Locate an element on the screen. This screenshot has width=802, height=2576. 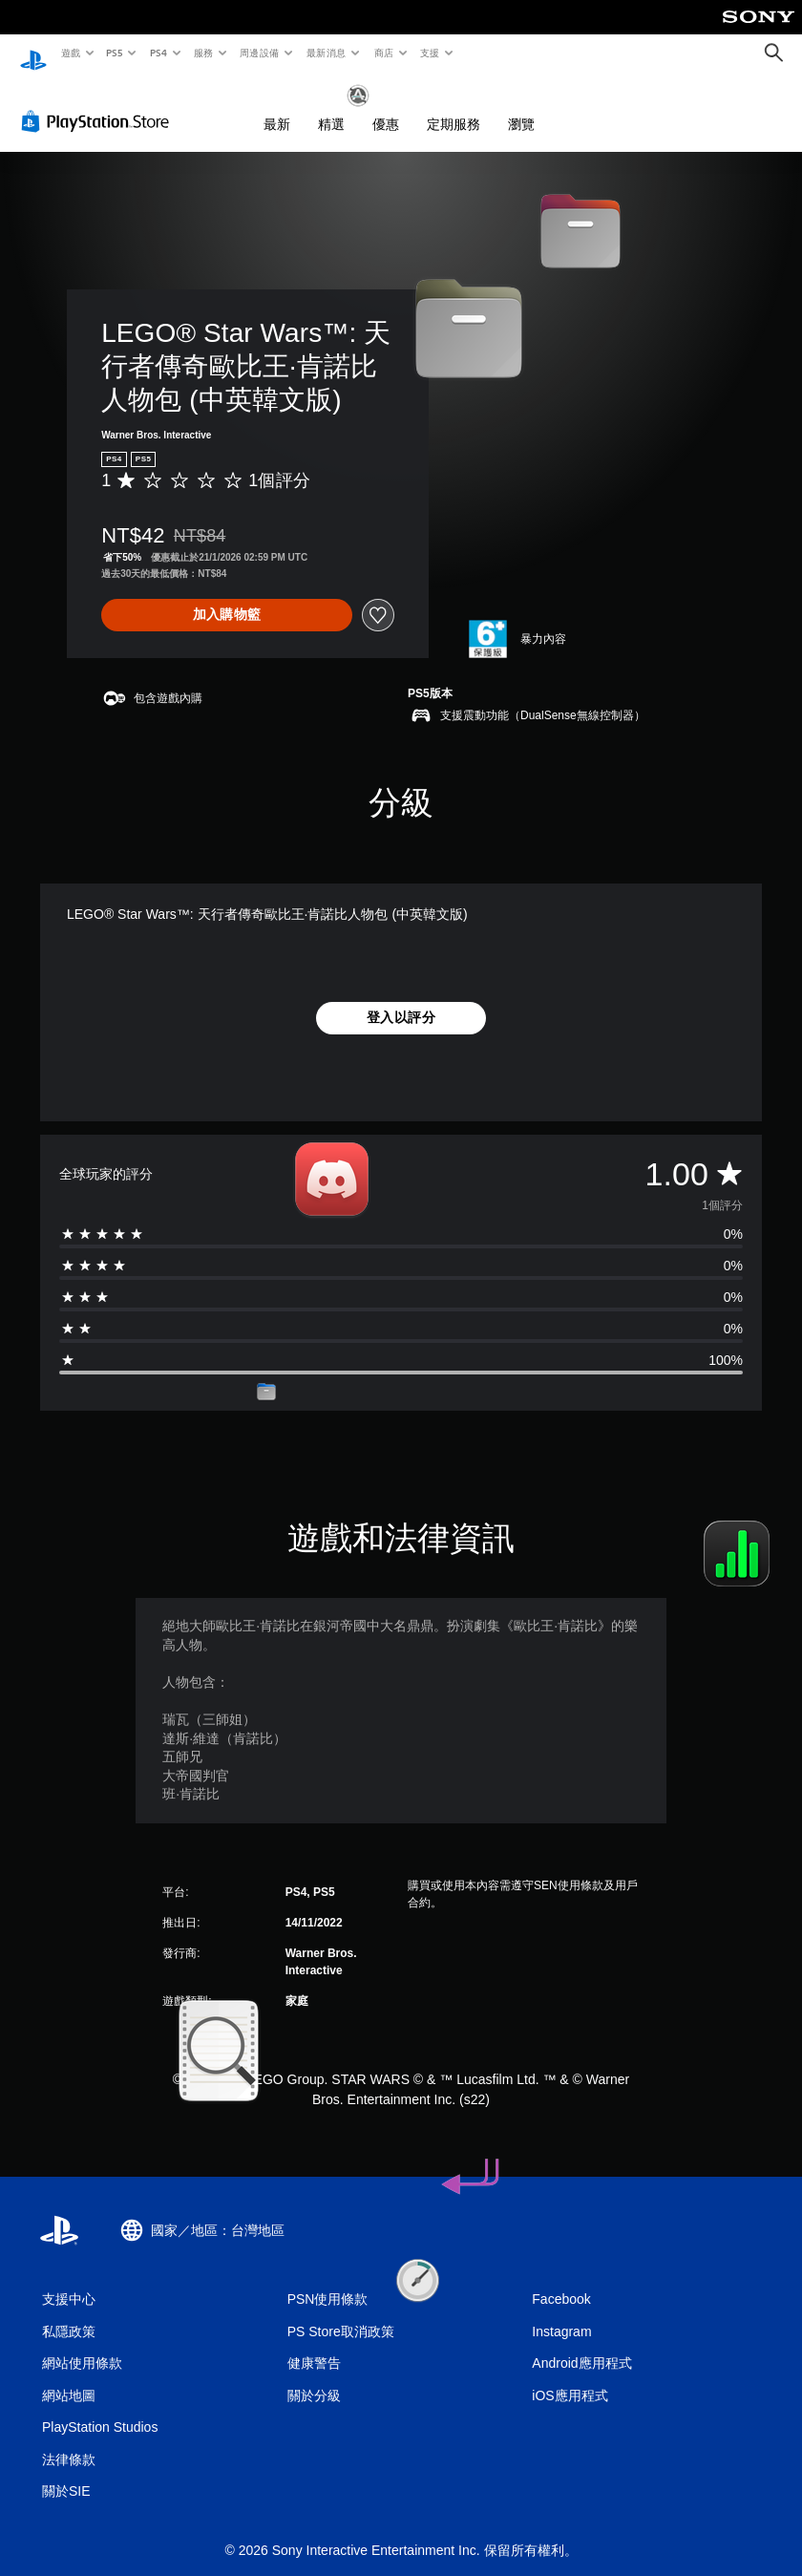
check for available software updates is located at coordinates (358, 96).